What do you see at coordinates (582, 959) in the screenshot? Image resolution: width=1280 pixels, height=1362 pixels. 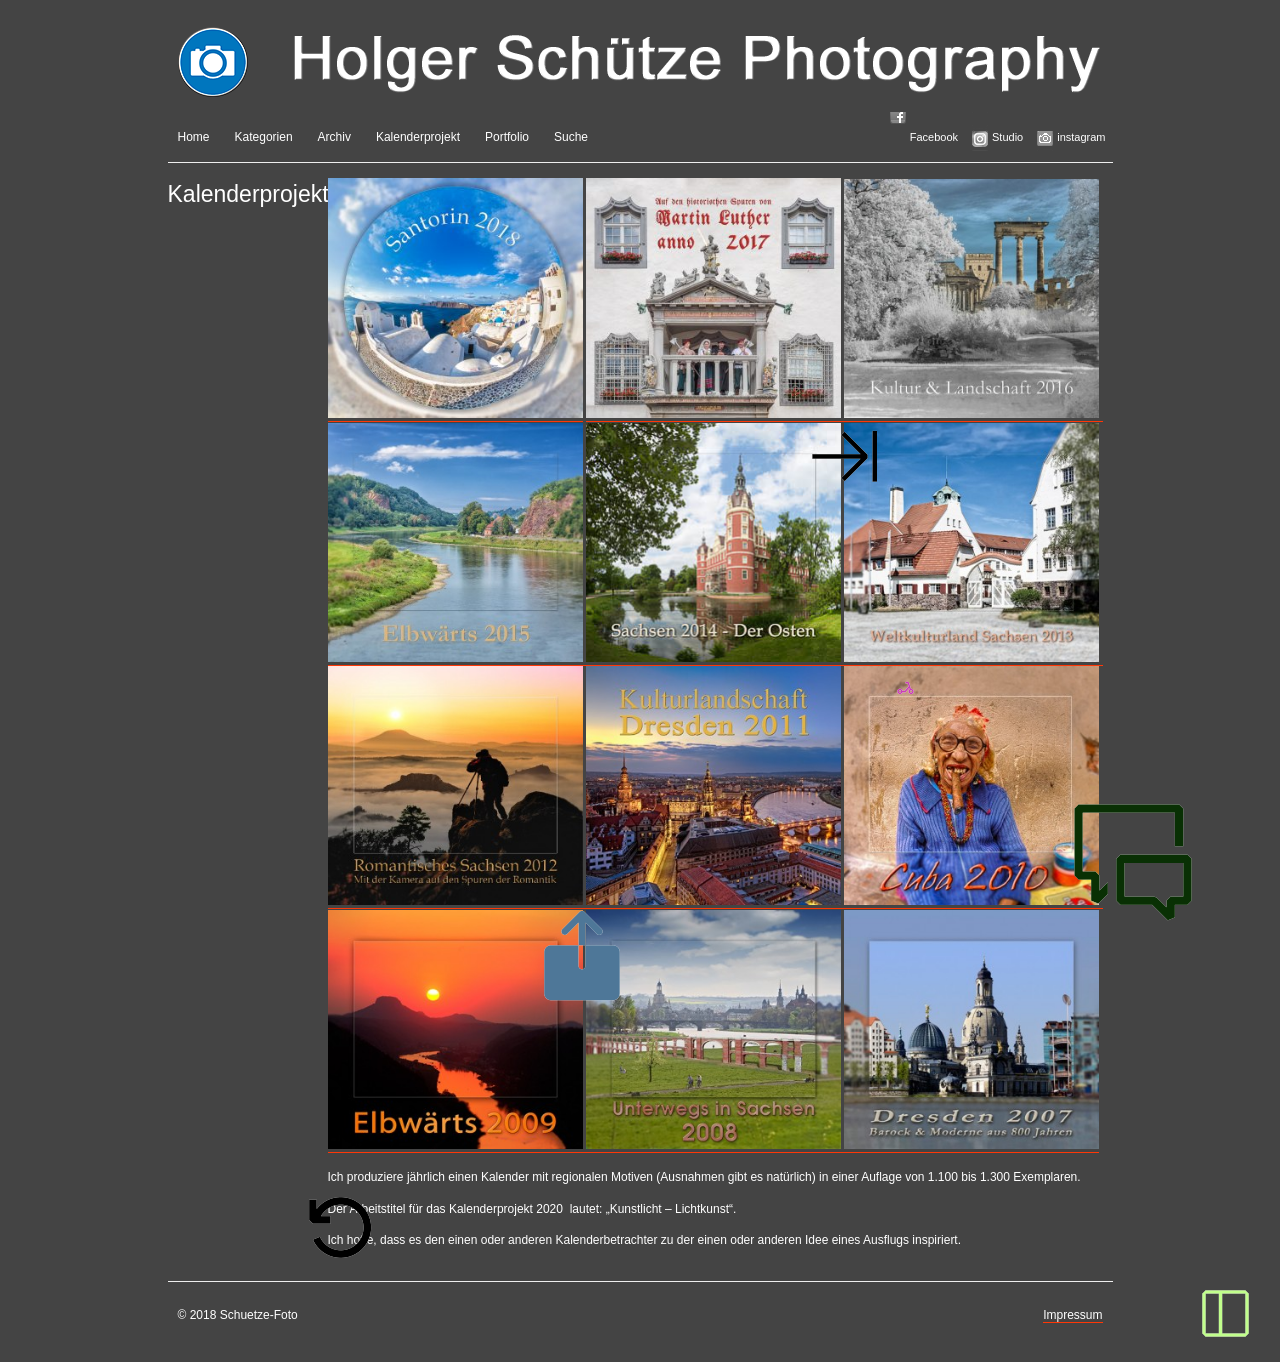 I see `export or upload a file` at bounding box center [582, 959].